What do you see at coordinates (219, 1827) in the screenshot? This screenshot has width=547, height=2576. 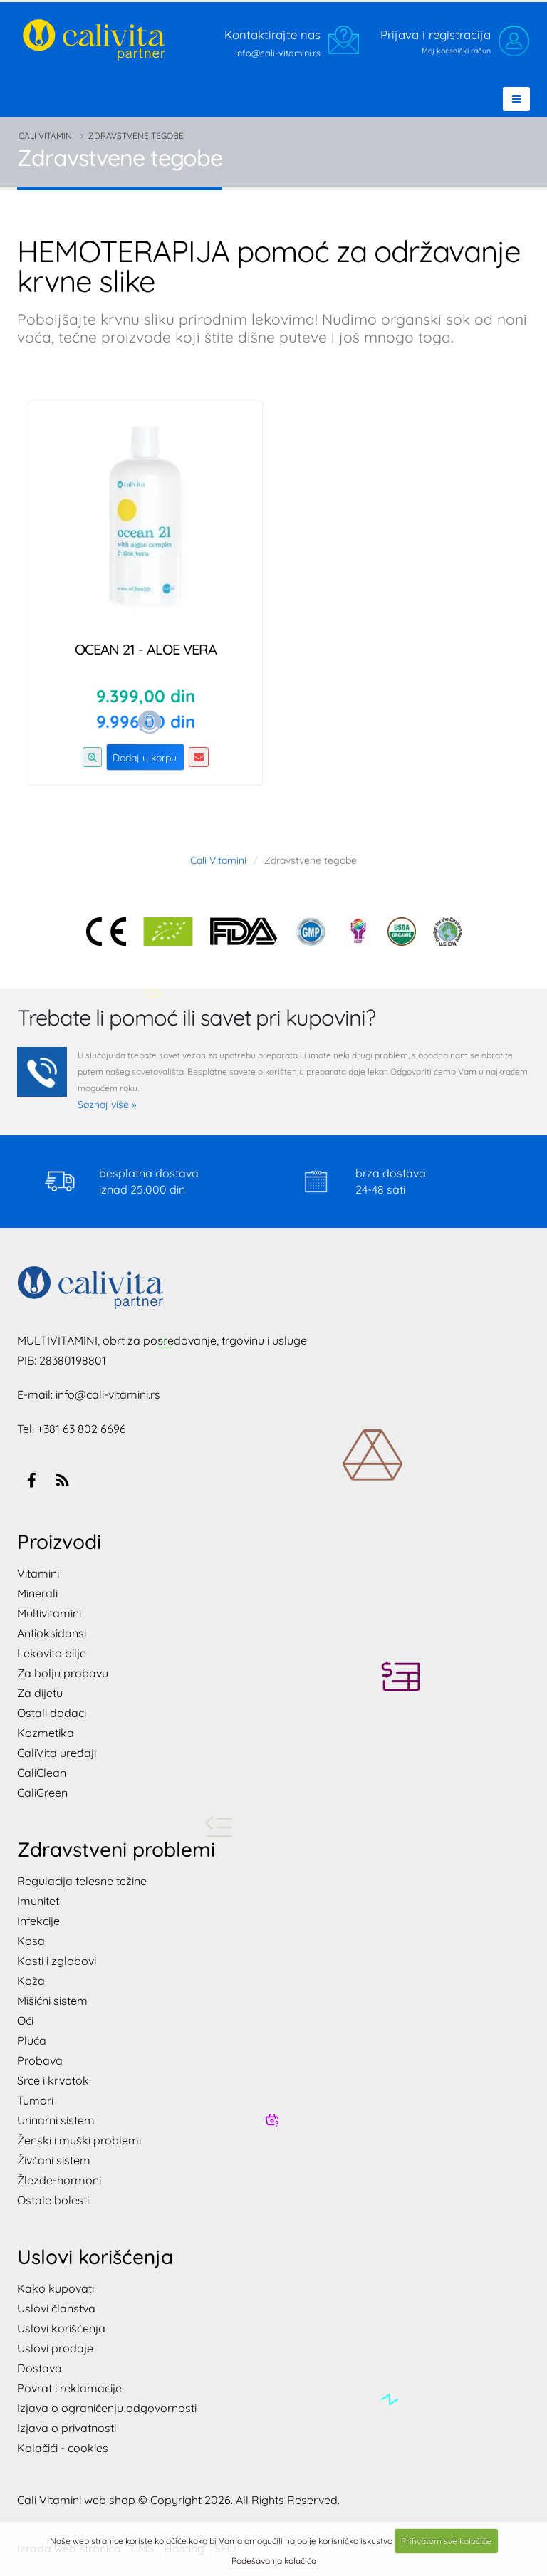 I see `decrease text indentation` at bounding box center [219, 1827].